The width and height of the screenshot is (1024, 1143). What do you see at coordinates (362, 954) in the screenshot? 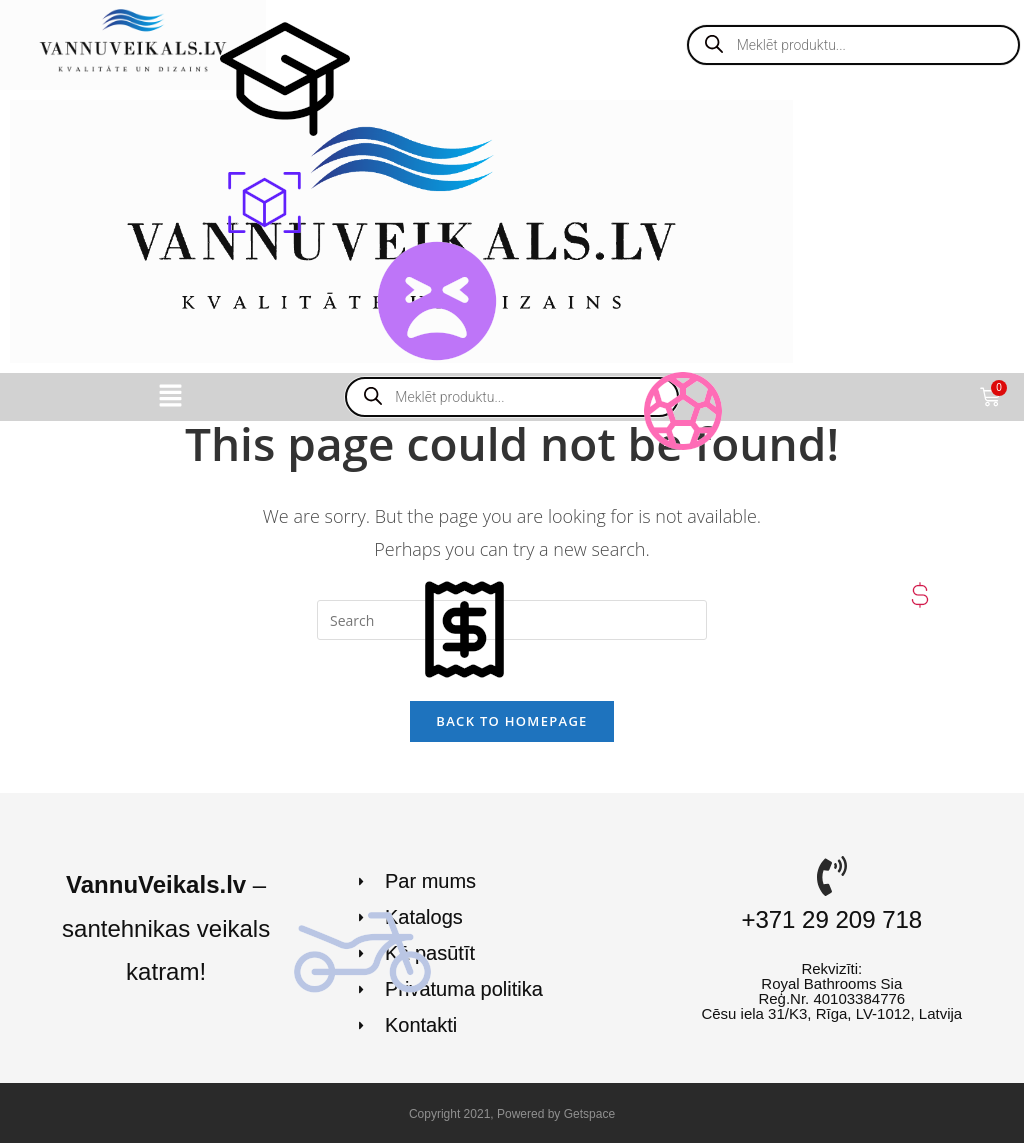
I see `select motorcycle as vehicle type` at bounding box center [362, 954].